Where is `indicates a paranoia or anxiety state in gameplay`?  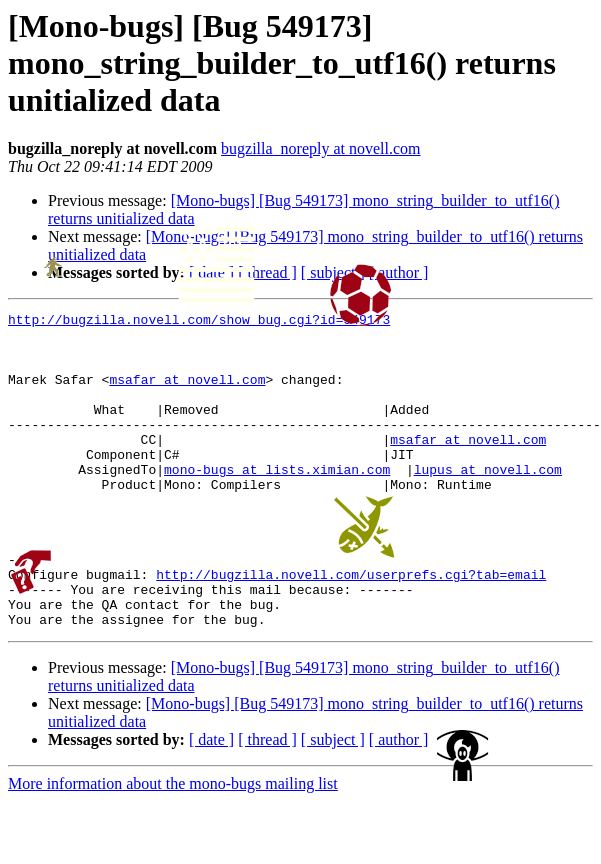
indicates a paranoia or anxiety state in gameplay is located at coordinates (462, 755).